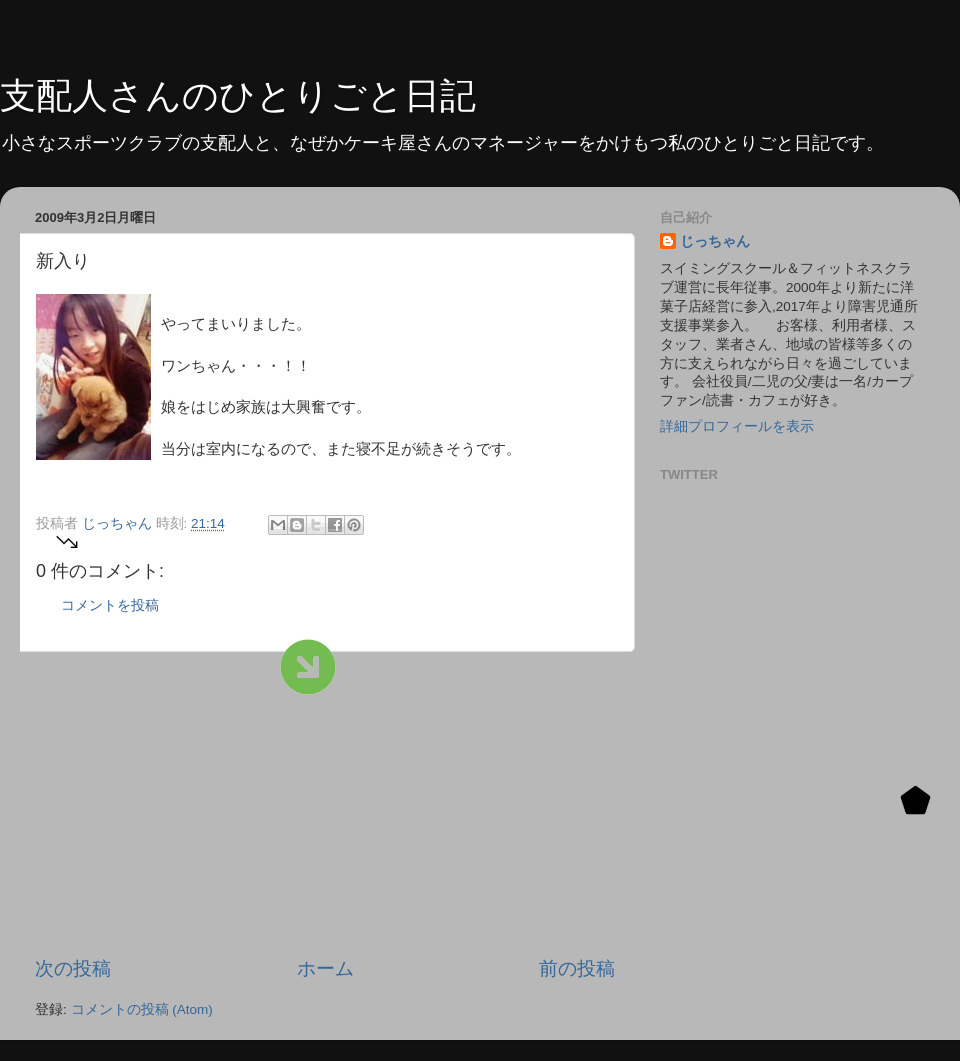 Image resolution: width=960 pixels, height=1061 pixels. What do you see at coordinates (308, 667) in the screenshot?
I see `navigate to the next section diagonally` at bounding box center [308, 667].